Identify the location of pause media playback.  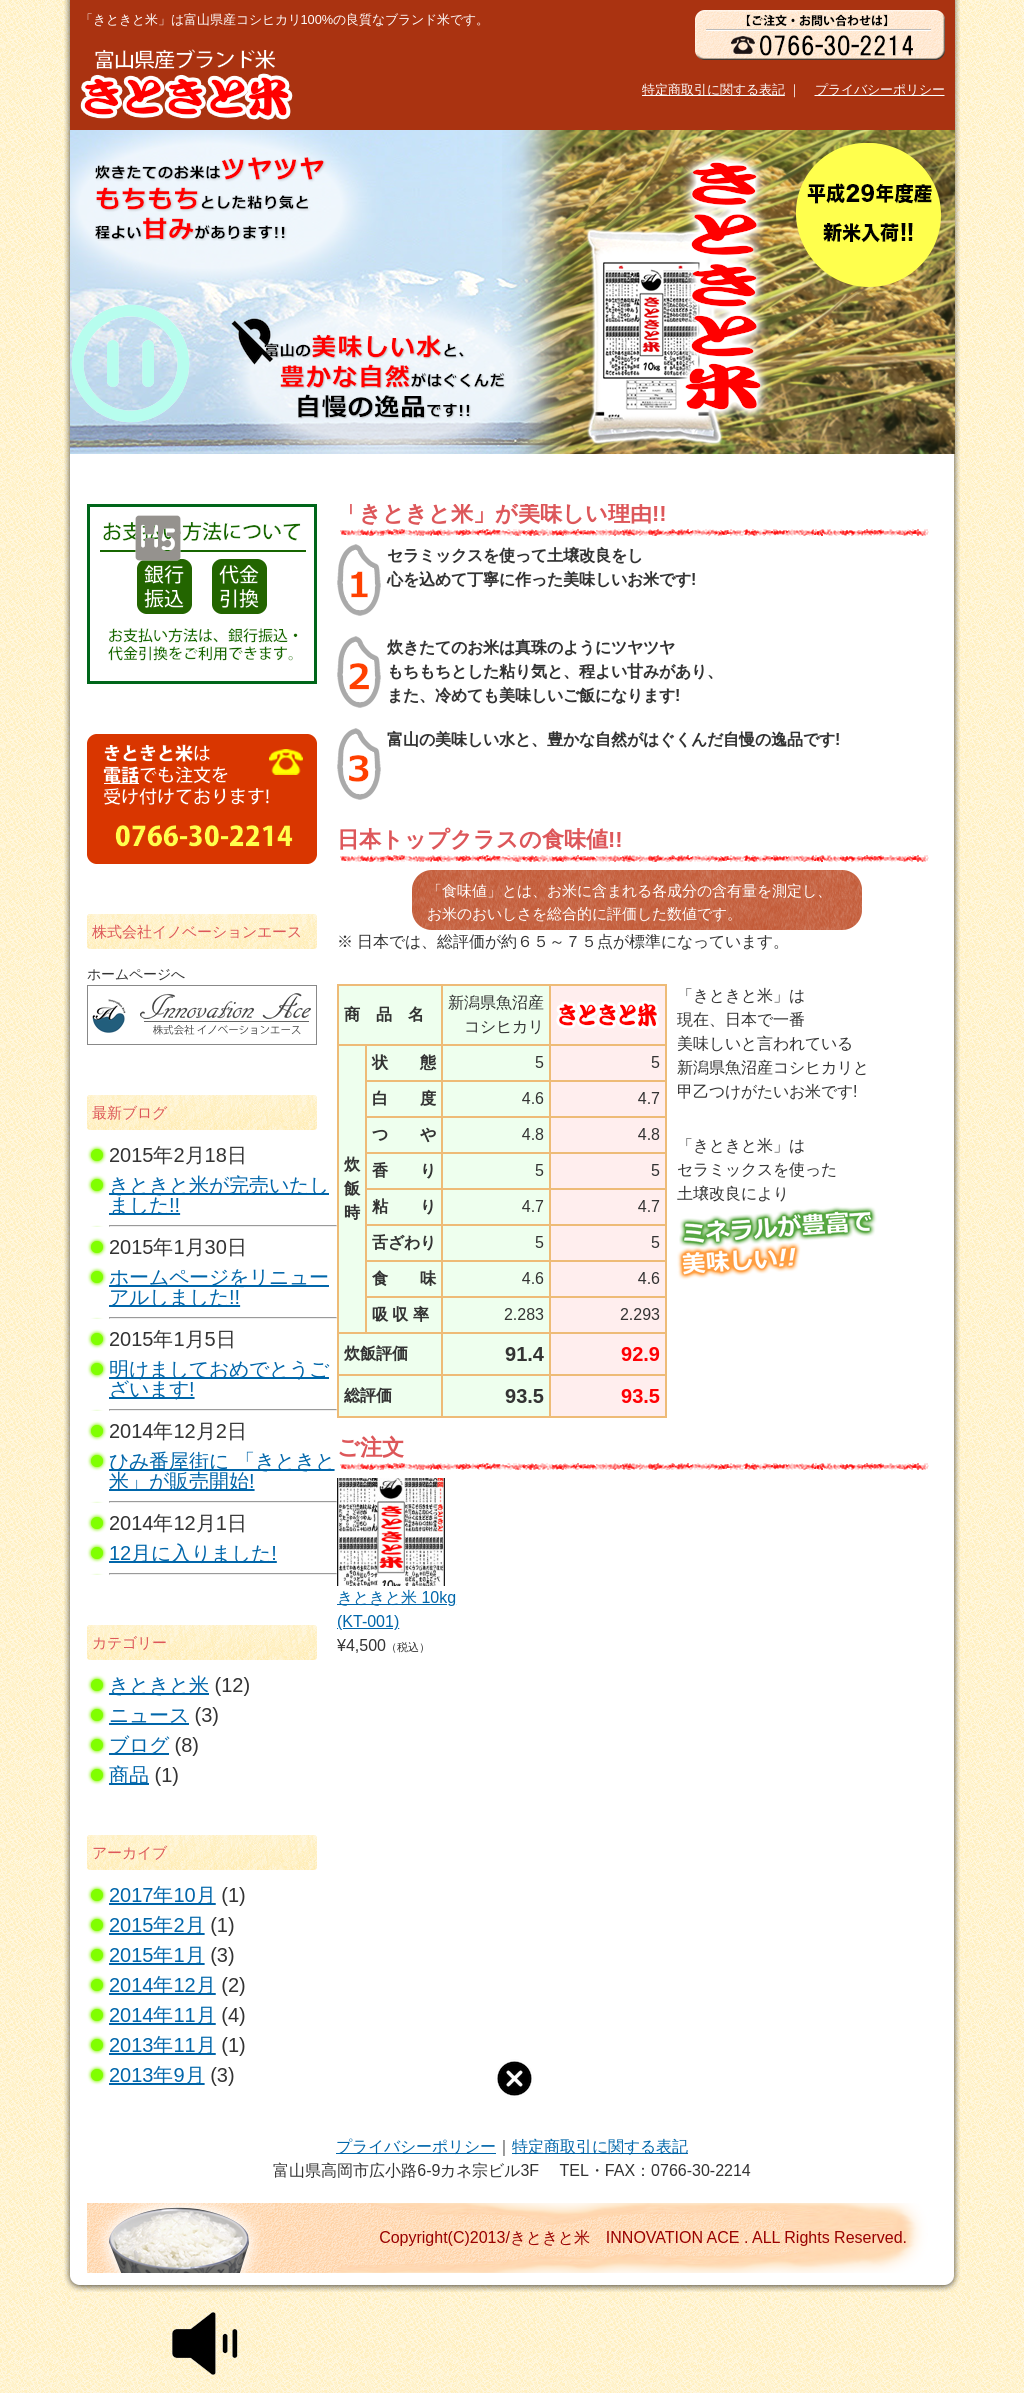
(130, 363).